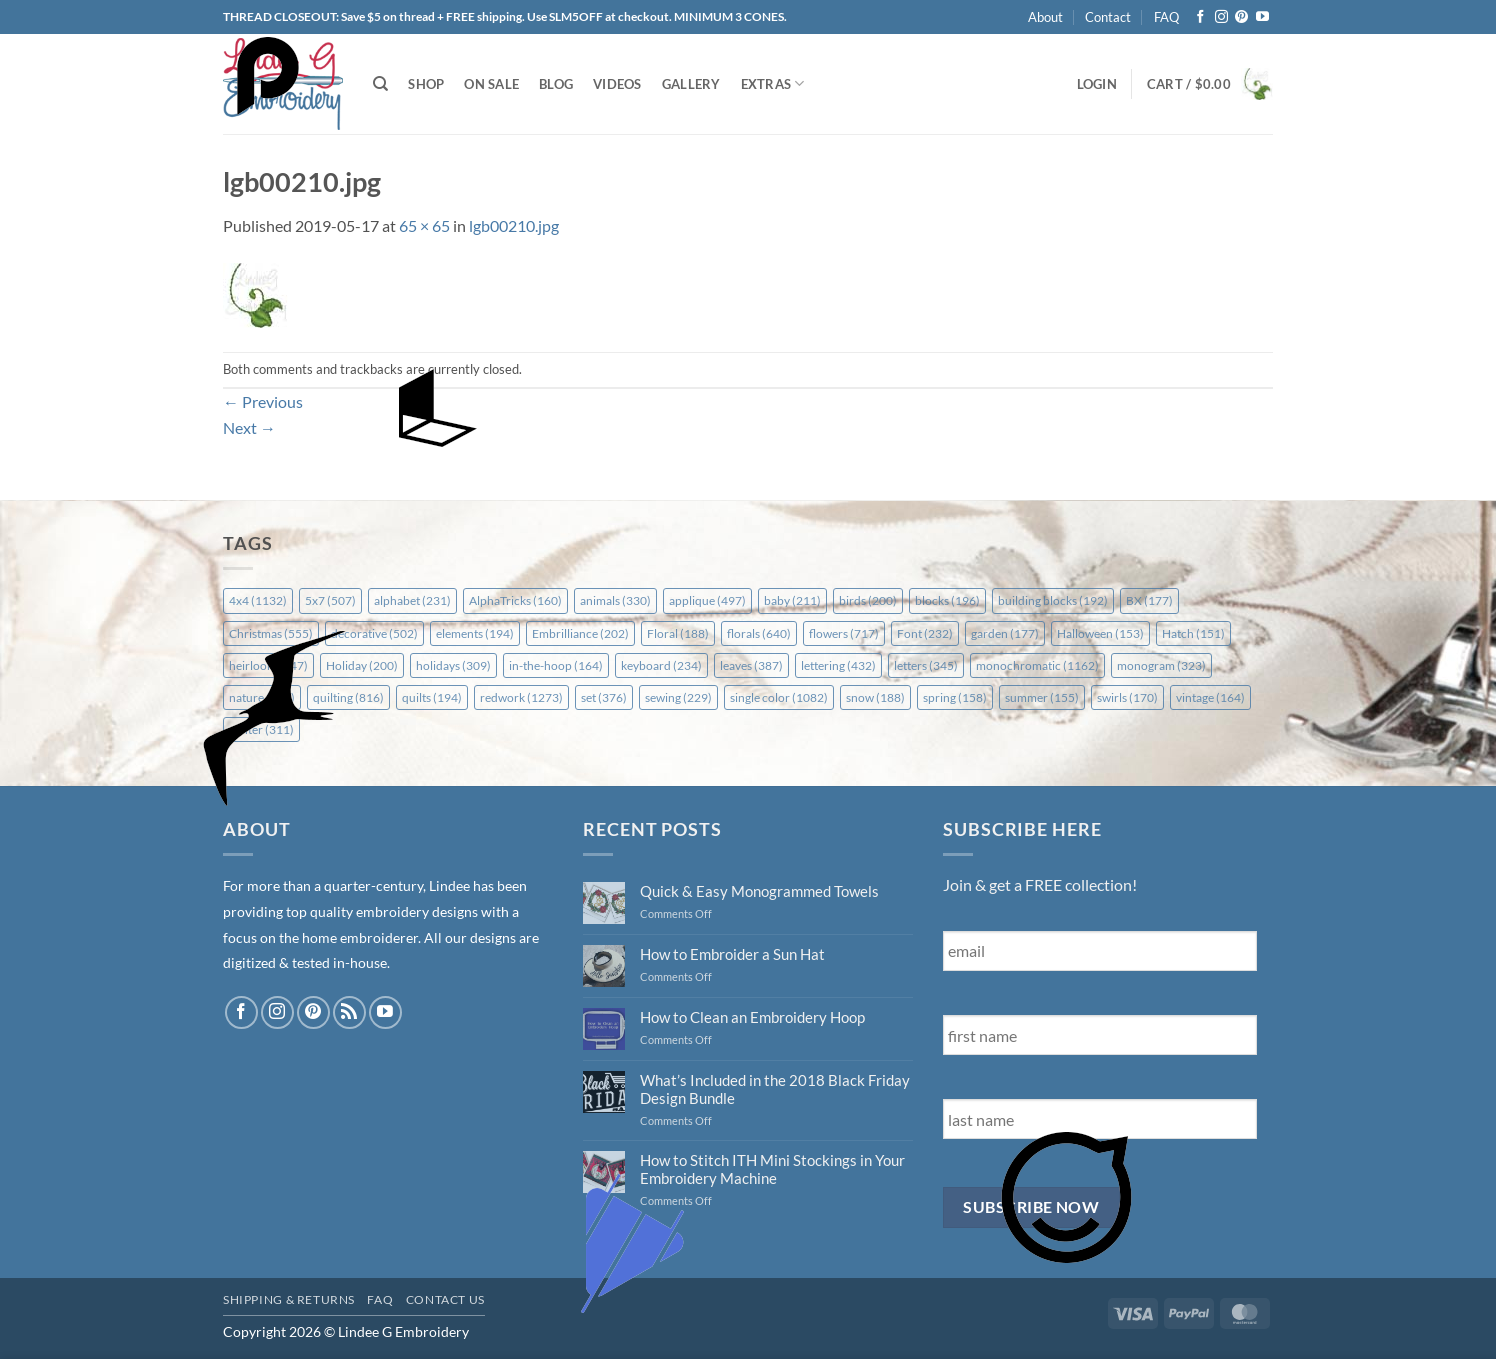 Image resolution: width=1496 pixels, height=1359 pixels. Describe the element at coordinates (632, 1243) in the screenshot. I see `open the trillertv streaming app` at that location.